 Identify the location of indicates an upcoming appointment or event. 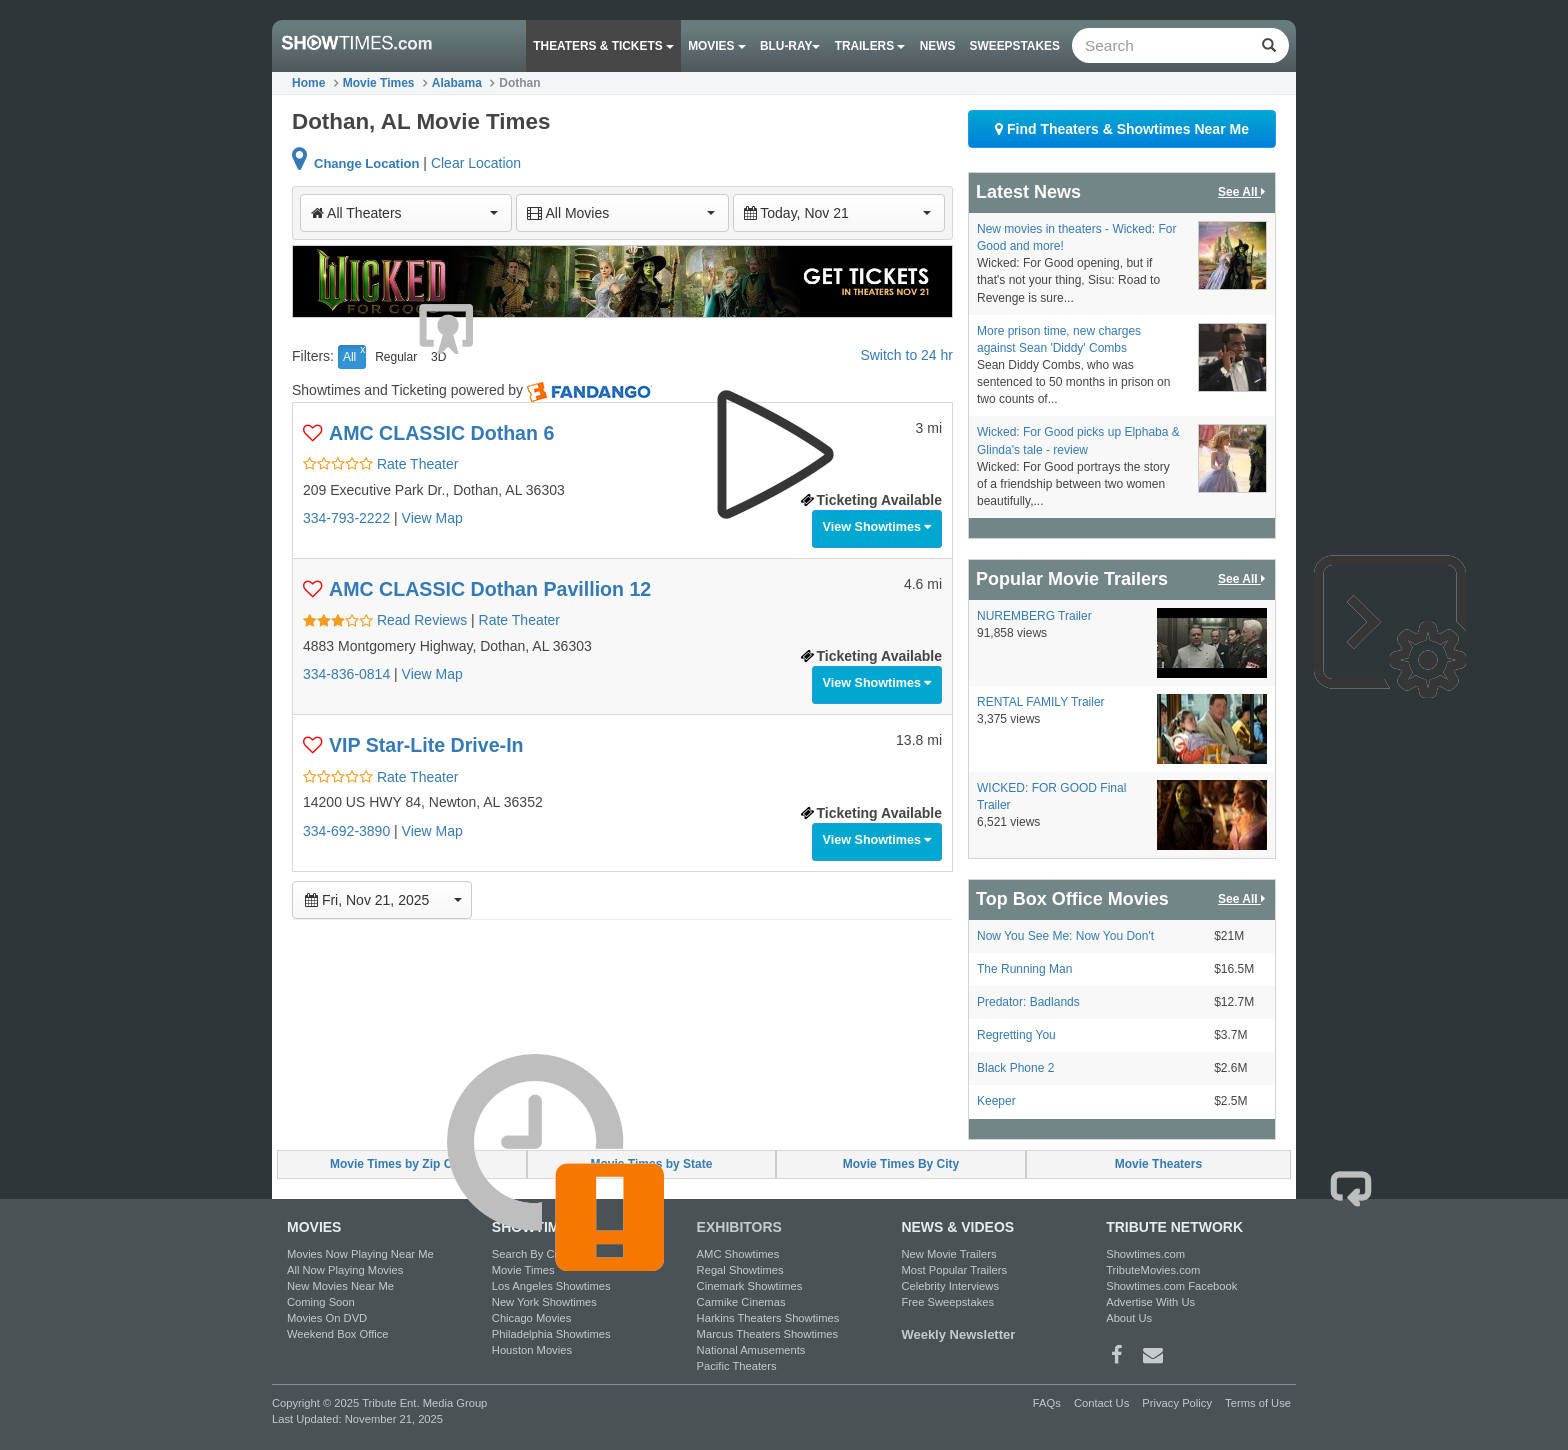
(555, 1162).